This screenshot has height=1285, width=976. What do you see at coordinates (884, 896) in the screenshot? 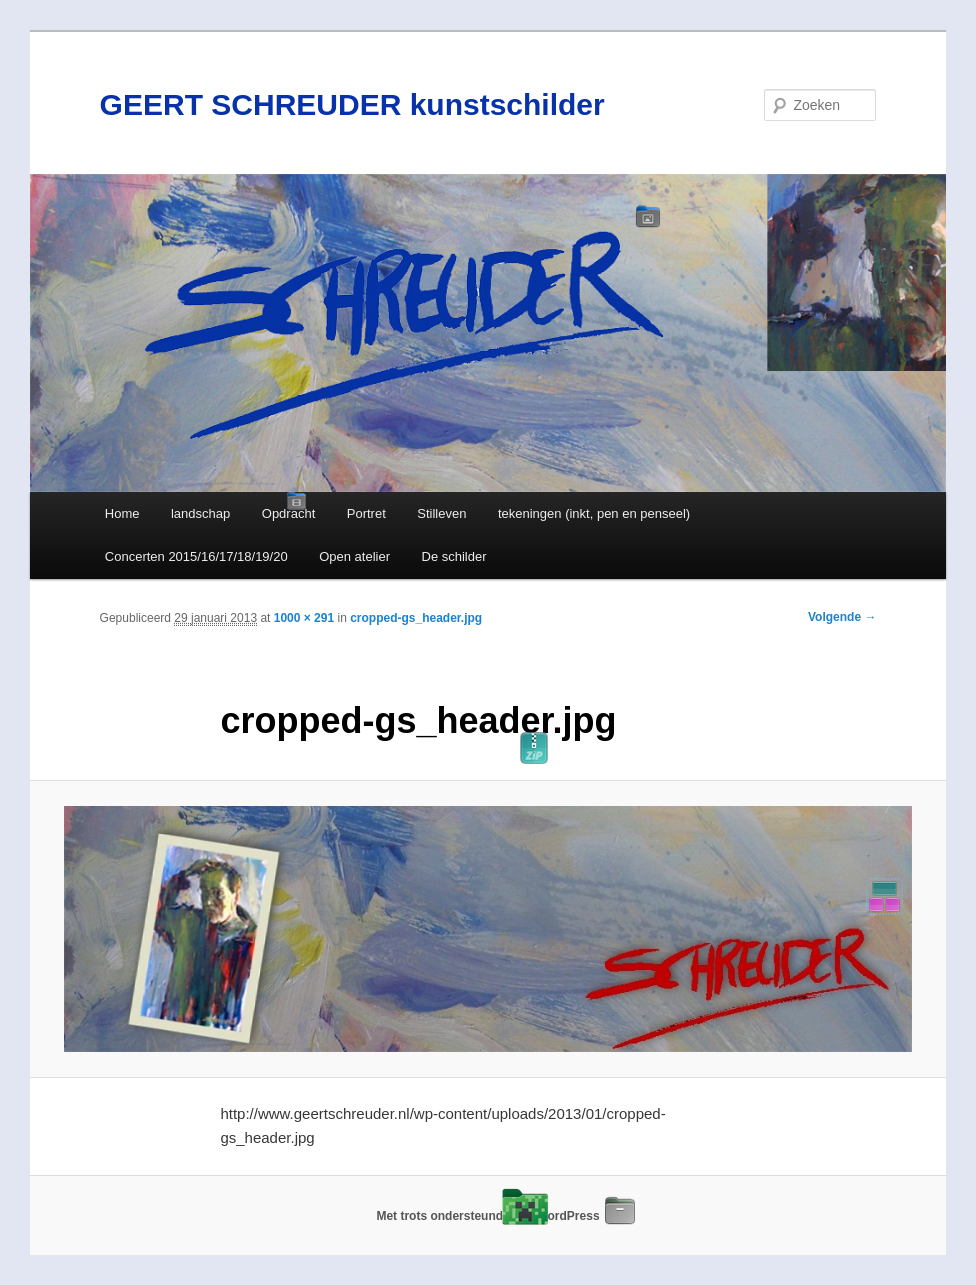
I see `select all items in the current view` at bounding box center [884, 896].